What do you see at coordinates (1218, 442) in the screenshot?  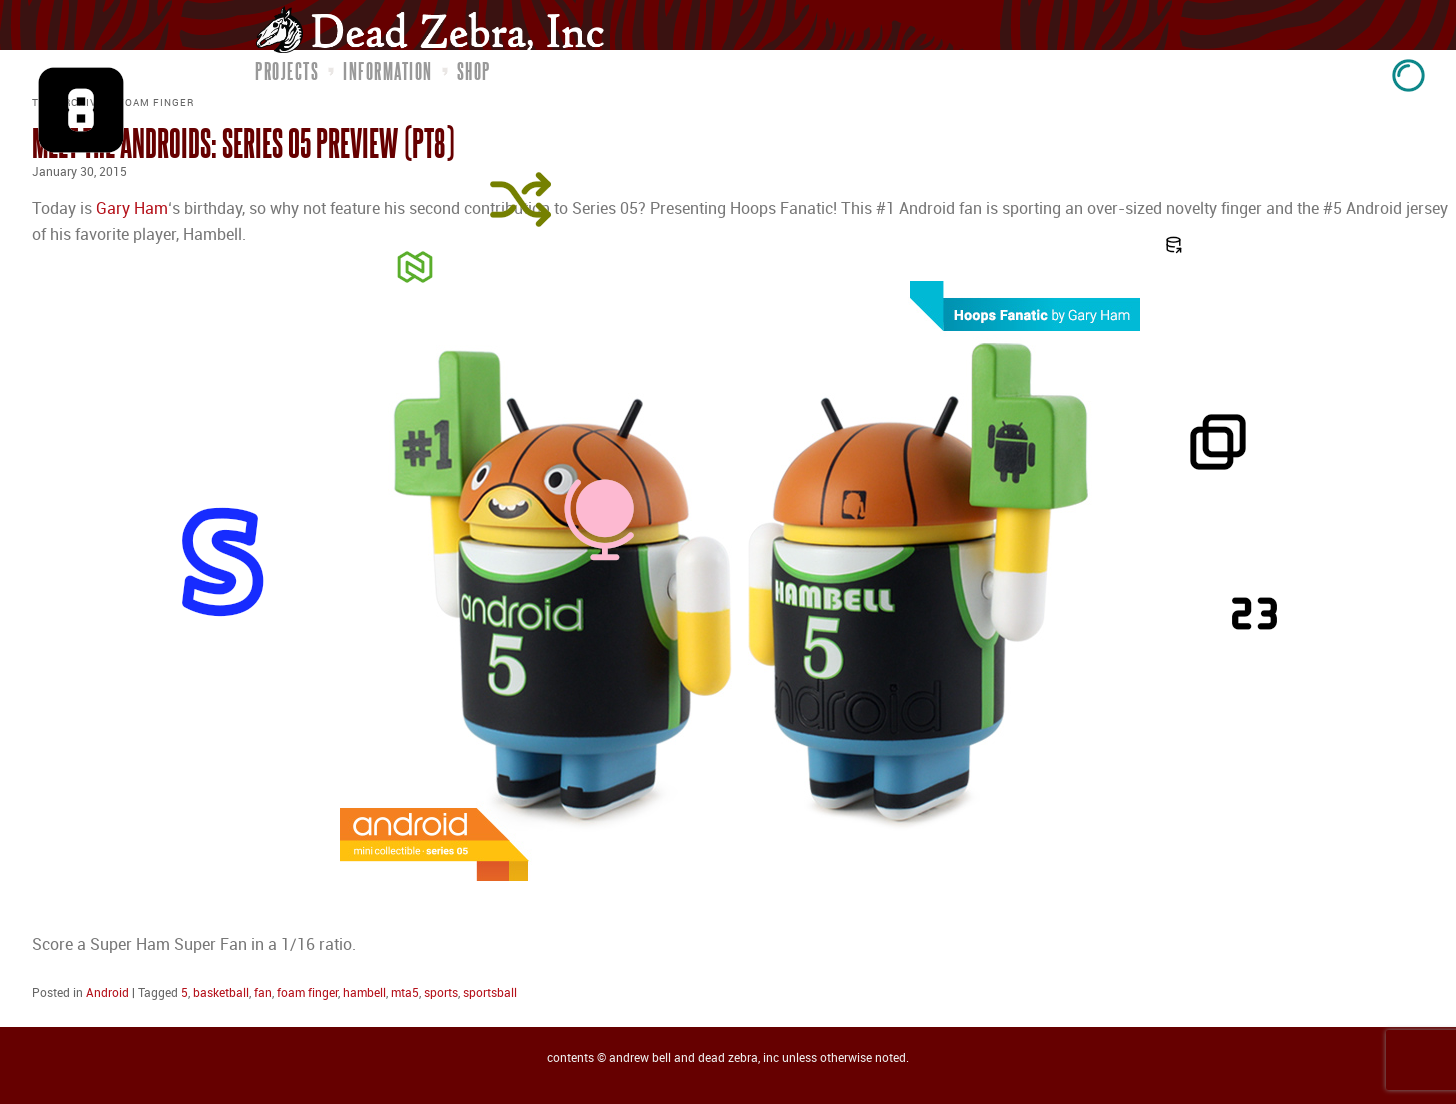 I see `view overlapping layers or intersecting objects` at bounding box center [1218, 442].